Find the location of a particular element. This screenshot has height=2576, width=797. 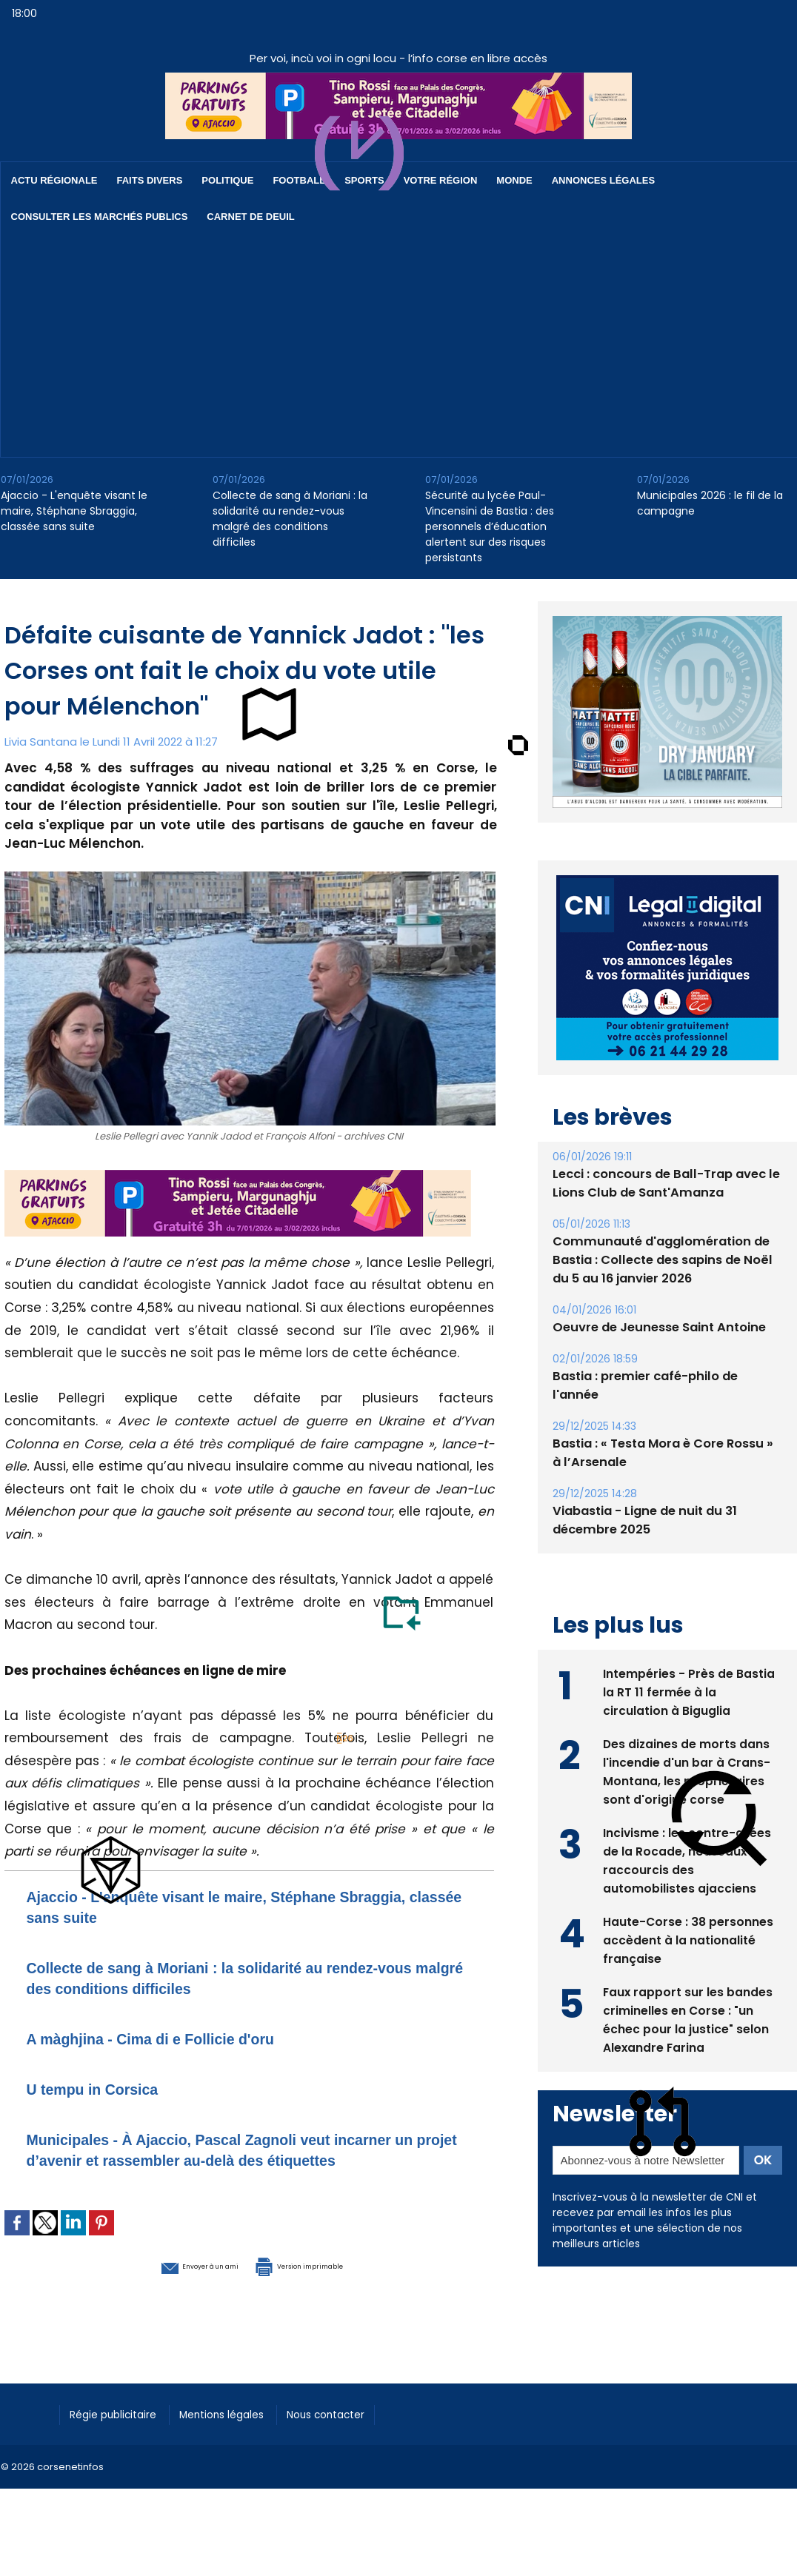

view received files or downloads is located at coordinates (401, 1612).